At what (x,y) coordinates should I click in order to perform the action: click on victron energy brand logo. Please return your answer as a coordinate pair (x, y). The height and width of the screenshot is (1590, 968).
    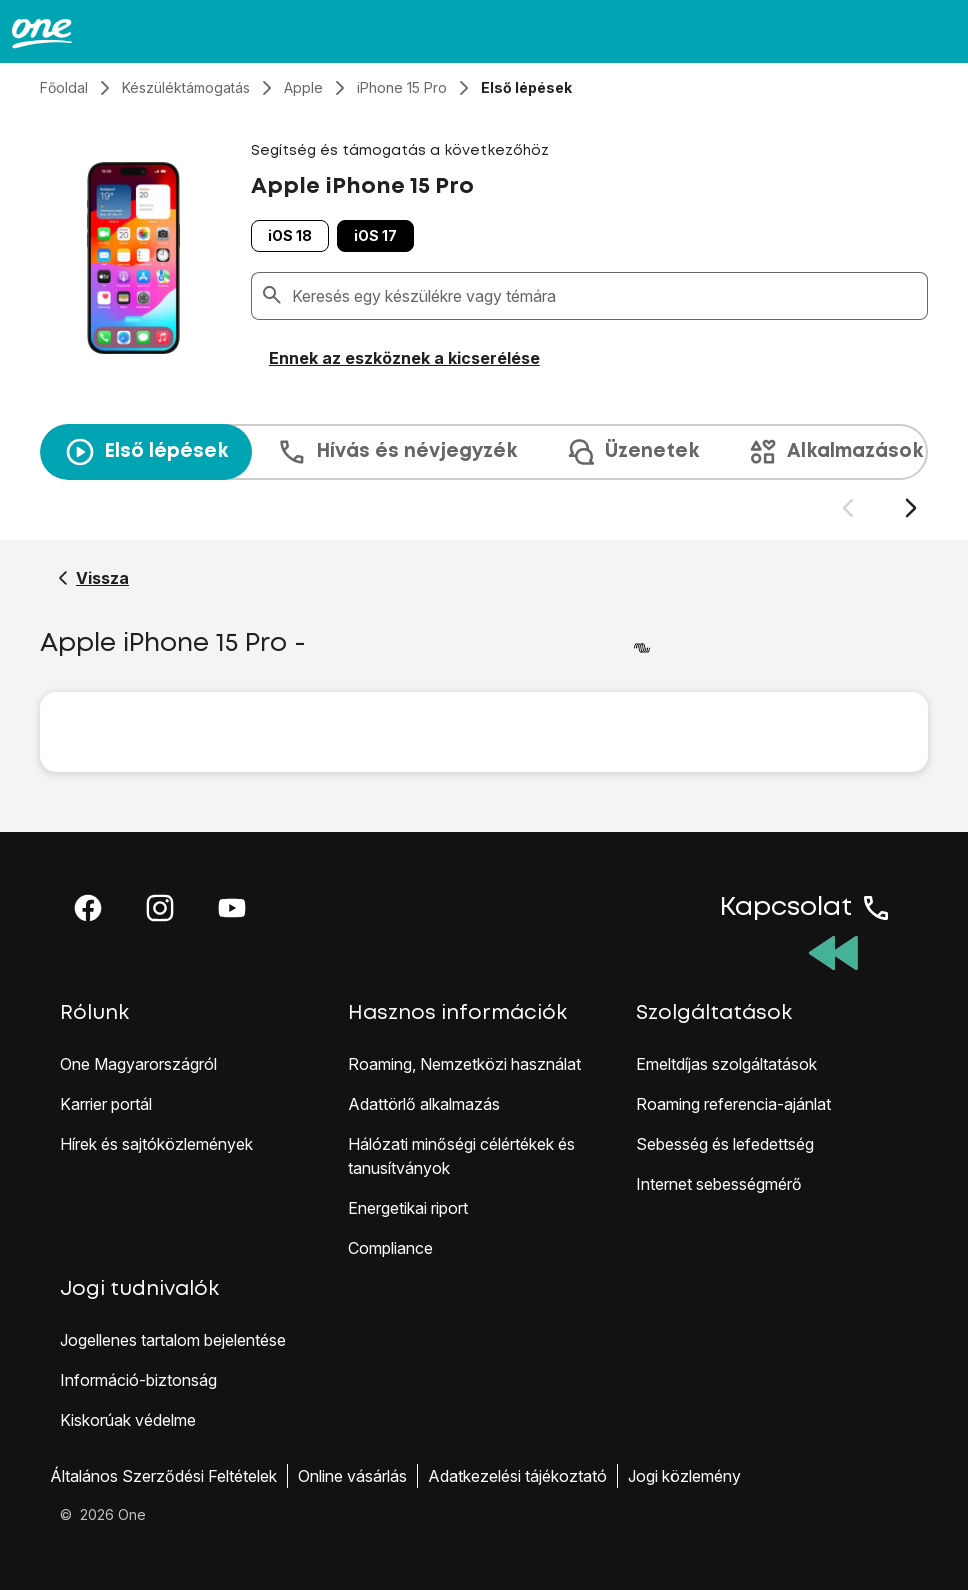
    Looking at the image, I should click on (642, 648).